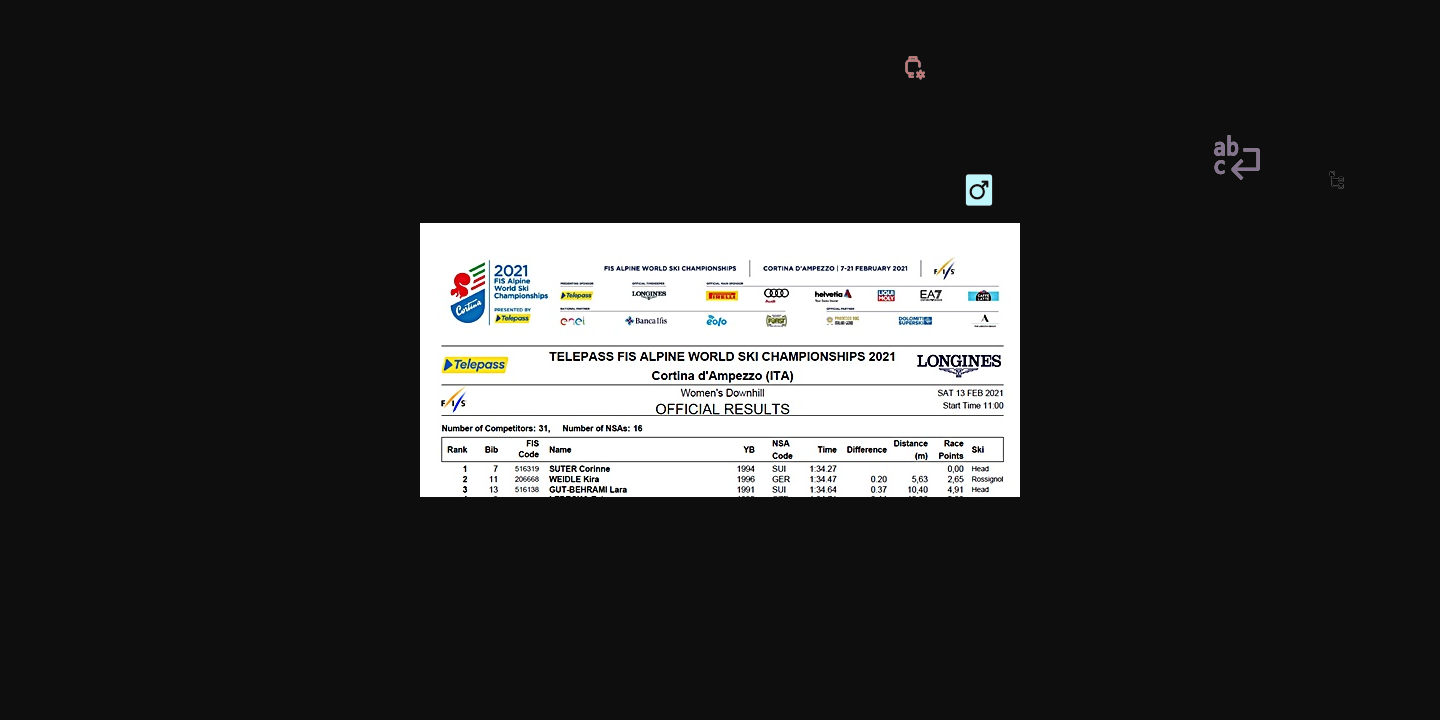  What do you see at coordinates (913, 67) in the screenshot?
I see `access smartwatch settings` at bounding box center [913, 67].